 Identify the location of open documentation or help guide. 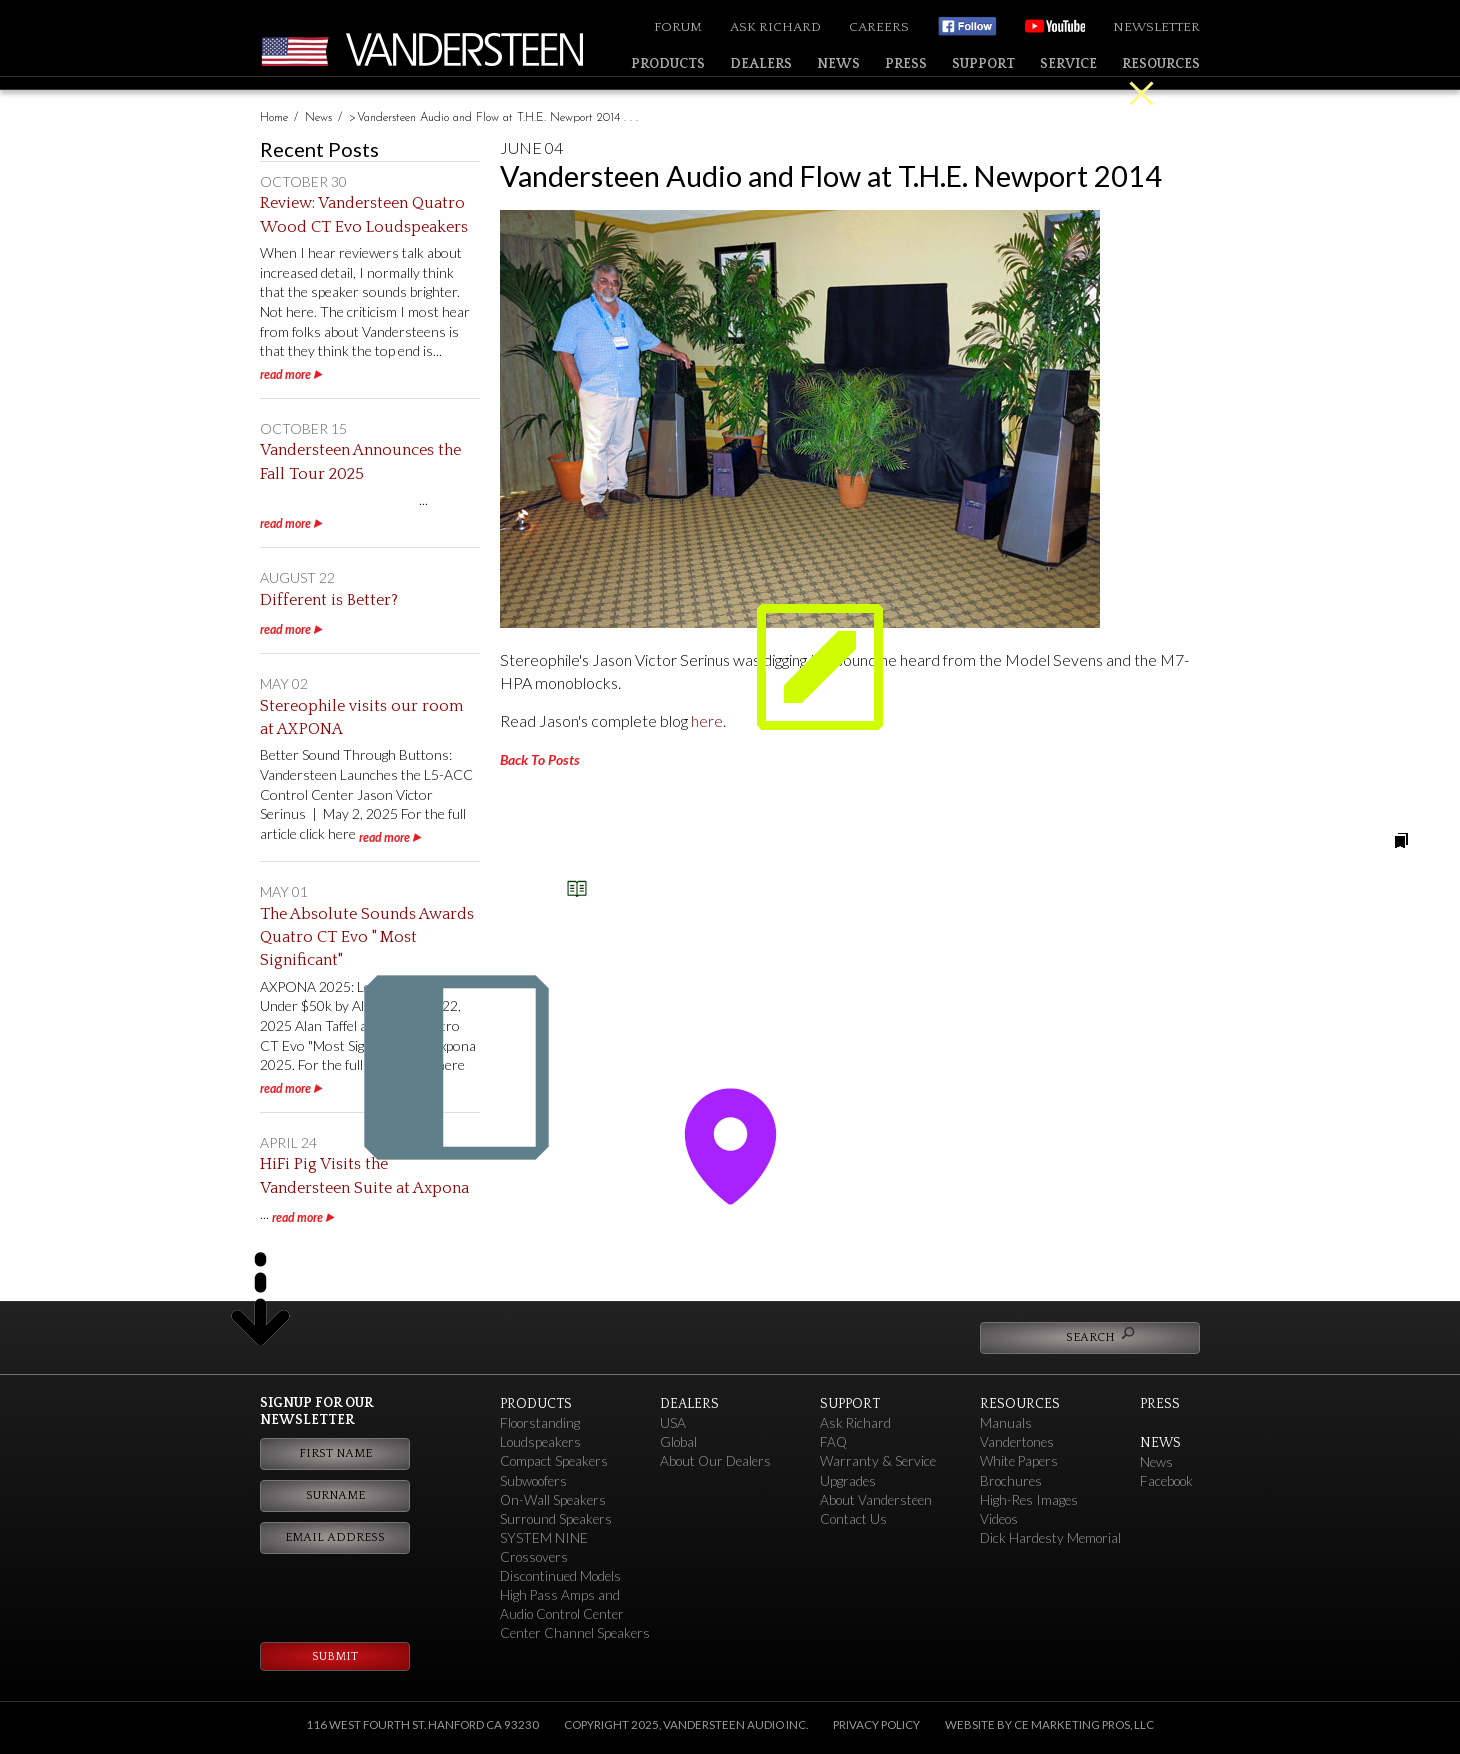
(577, 889).